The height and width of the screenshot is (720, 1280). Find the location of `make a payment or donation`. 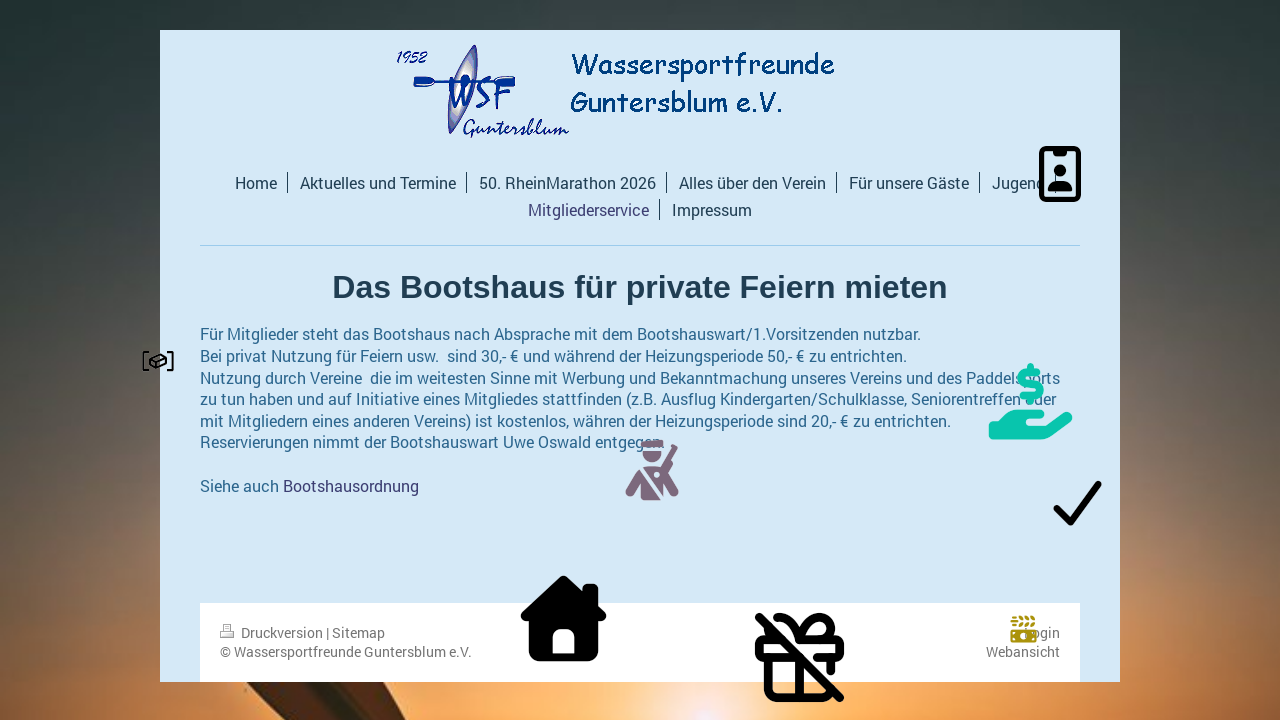

make a payment or donation is located at coordinates (1030, 402).